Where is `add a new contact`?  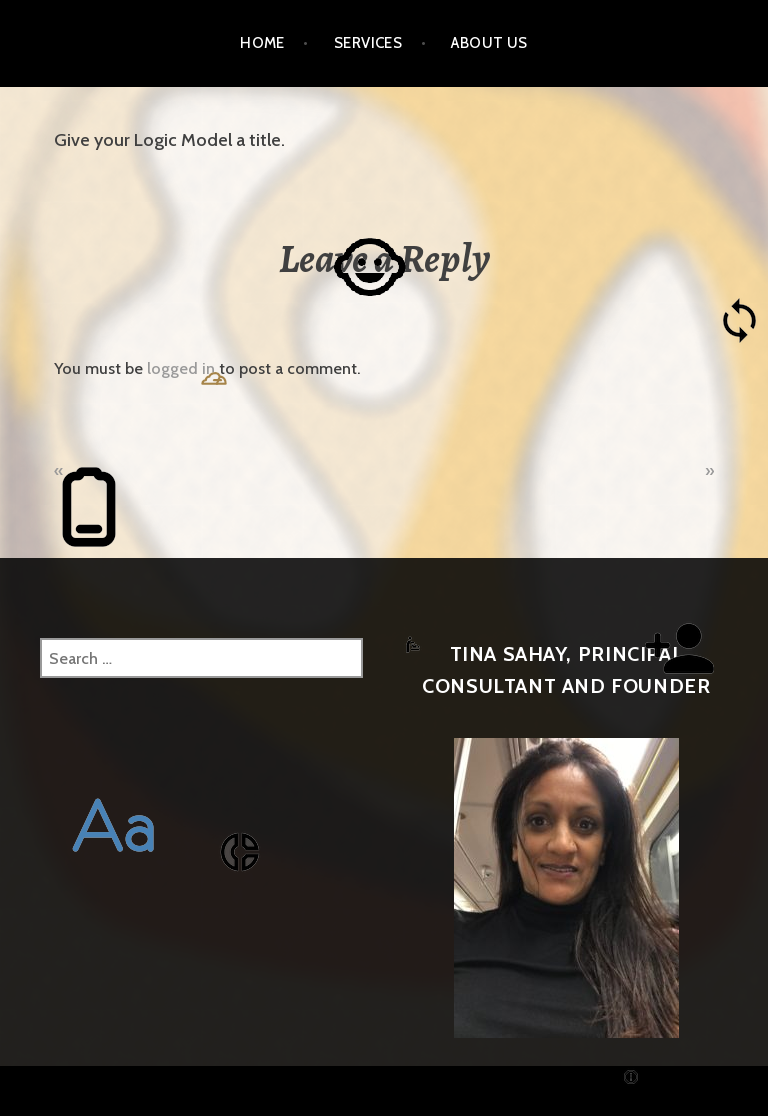
add a new contact is located at coordinates (679, 648).